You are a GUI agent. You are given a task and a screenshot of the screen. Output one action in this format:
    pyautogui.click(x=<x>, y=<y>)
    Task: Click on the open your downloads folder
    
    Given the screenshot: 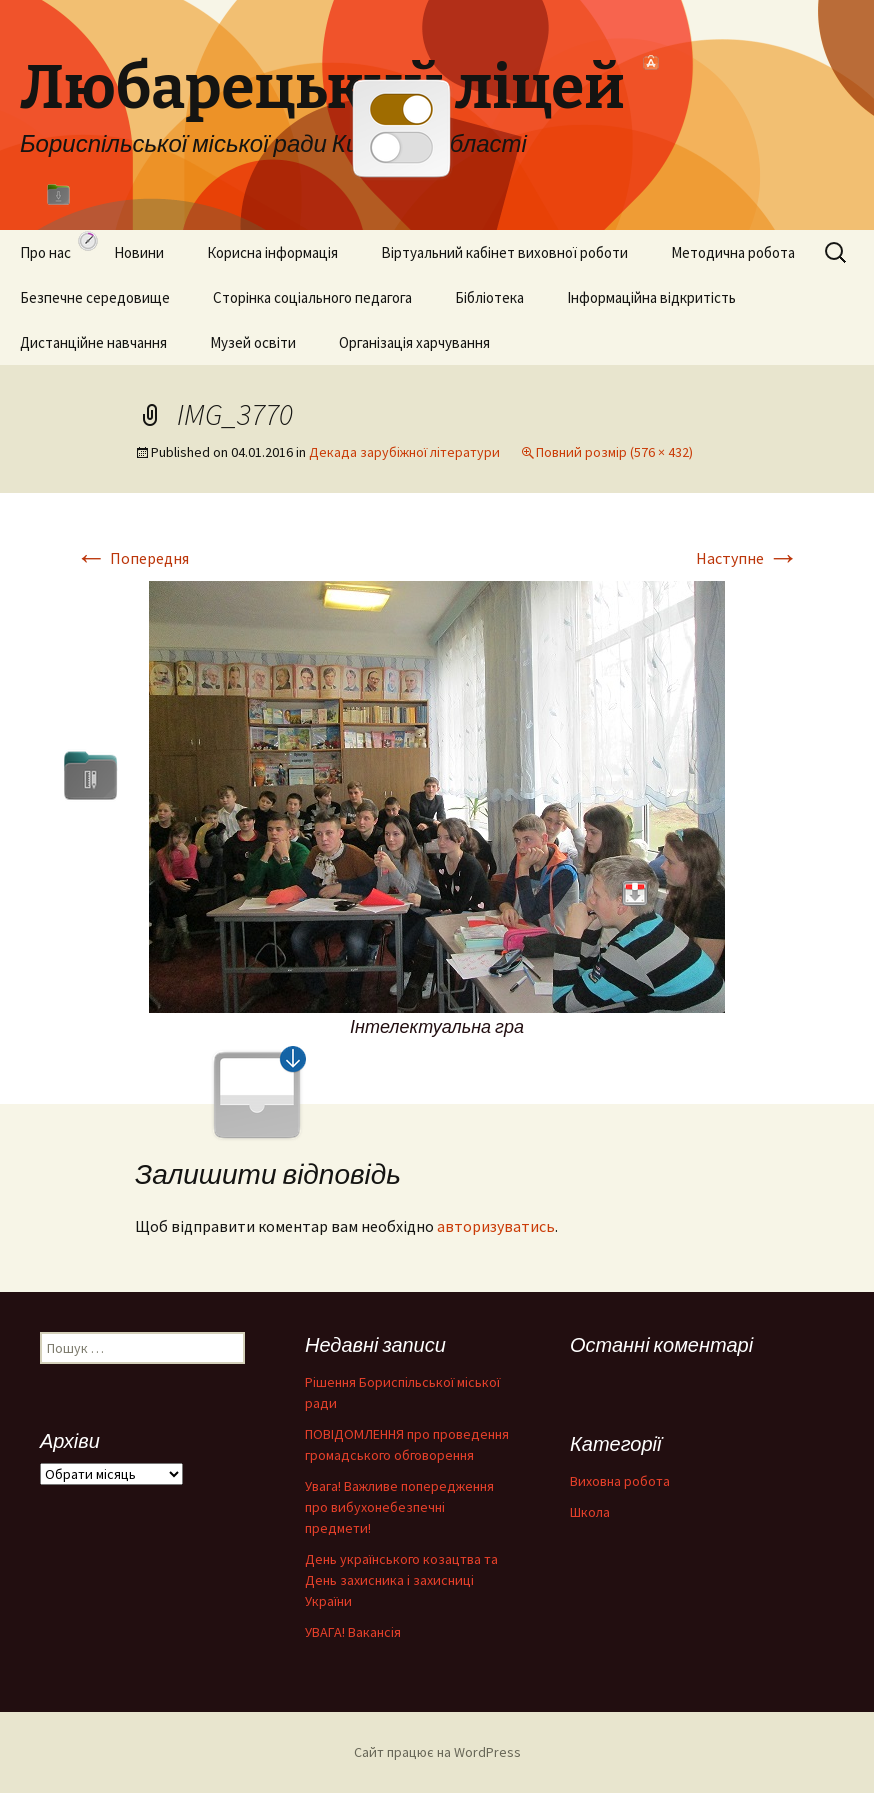 What is the action you would take?
    pyautogui.click(x=58, y=194)
    